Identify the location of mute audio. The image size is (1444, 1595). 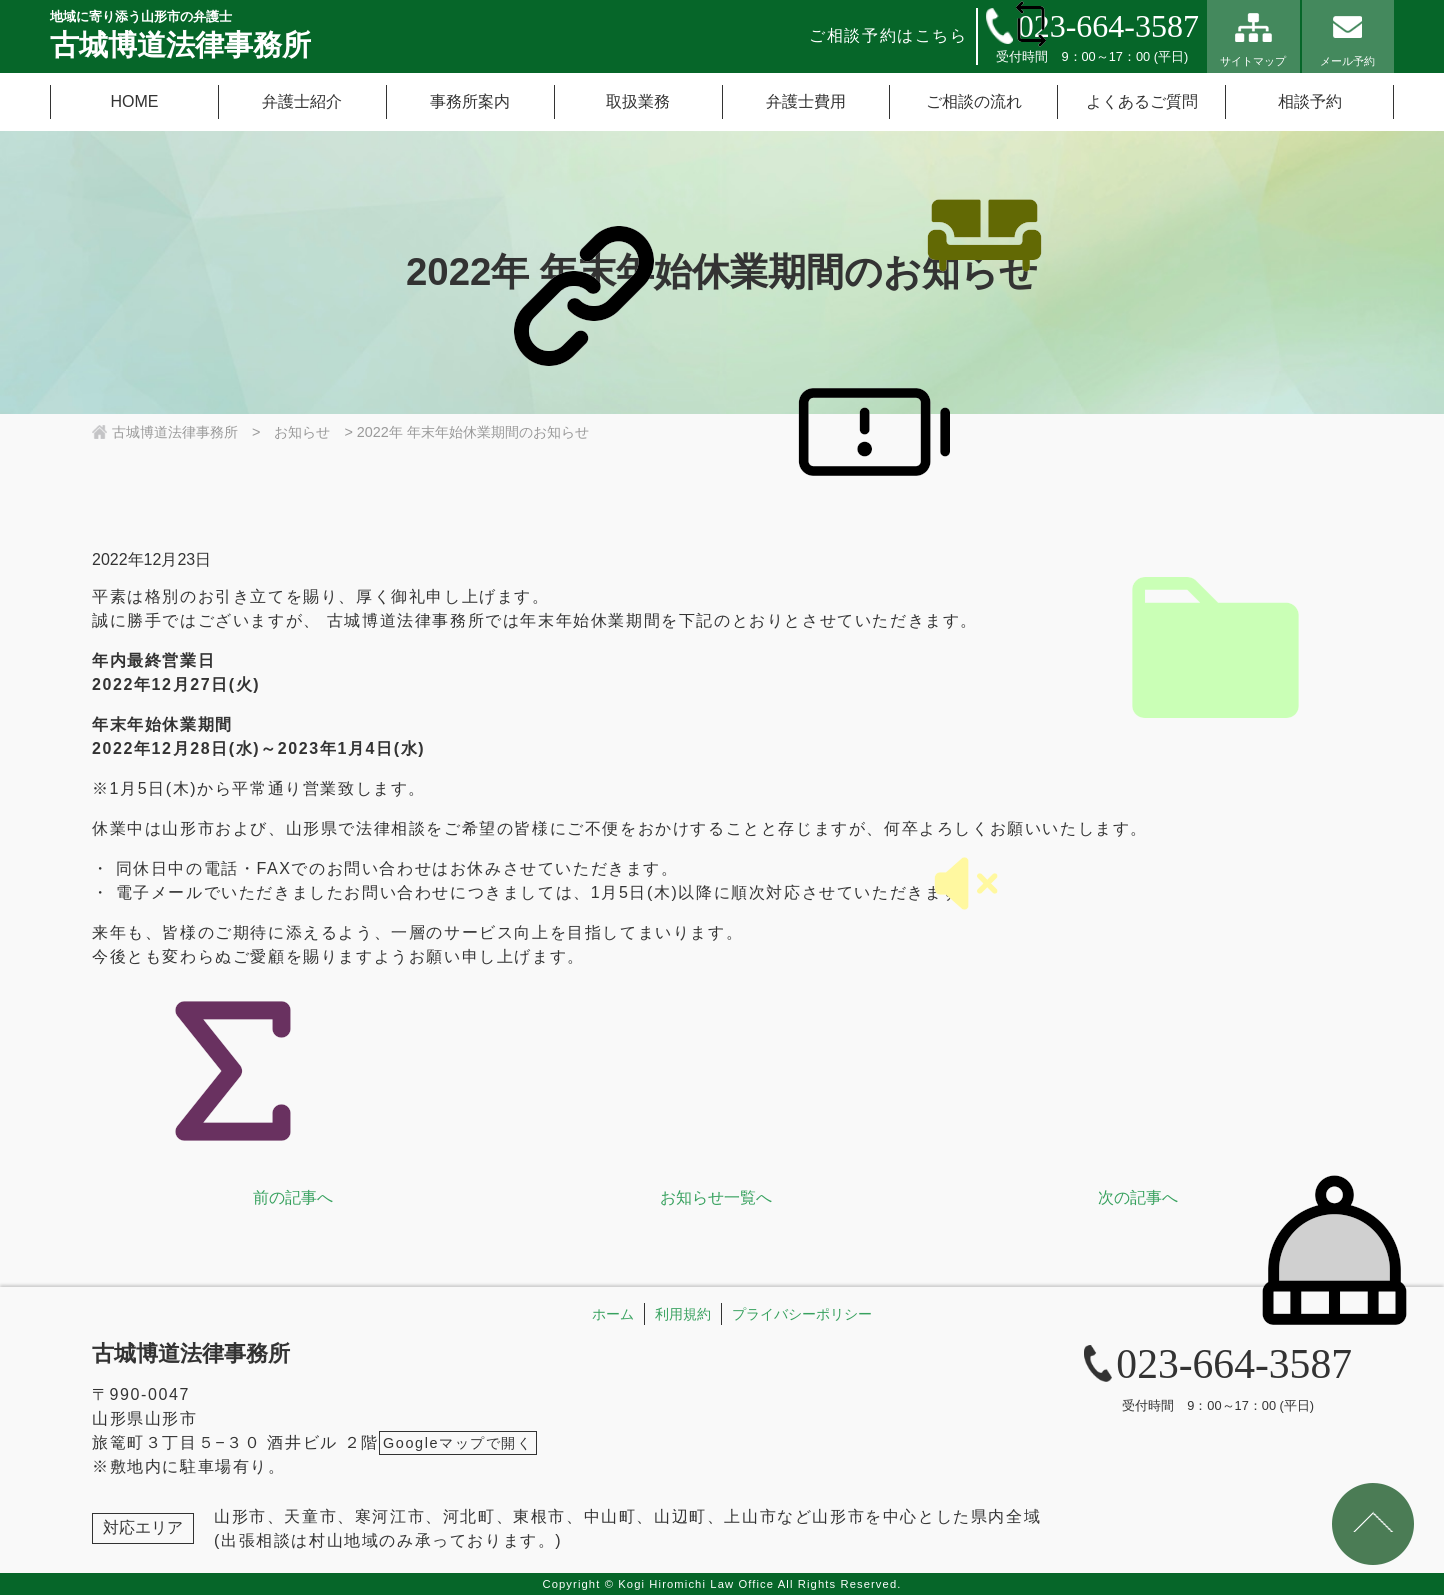
(968, 883).